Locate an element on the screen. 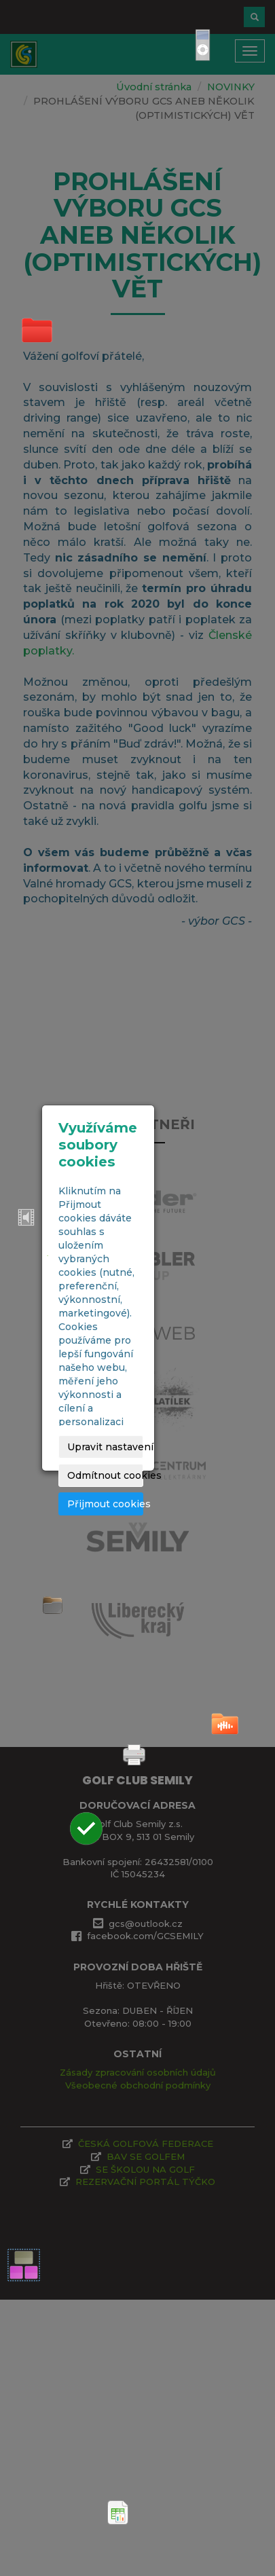  open text-to-speech settings is located at coordinates (43, 1249).